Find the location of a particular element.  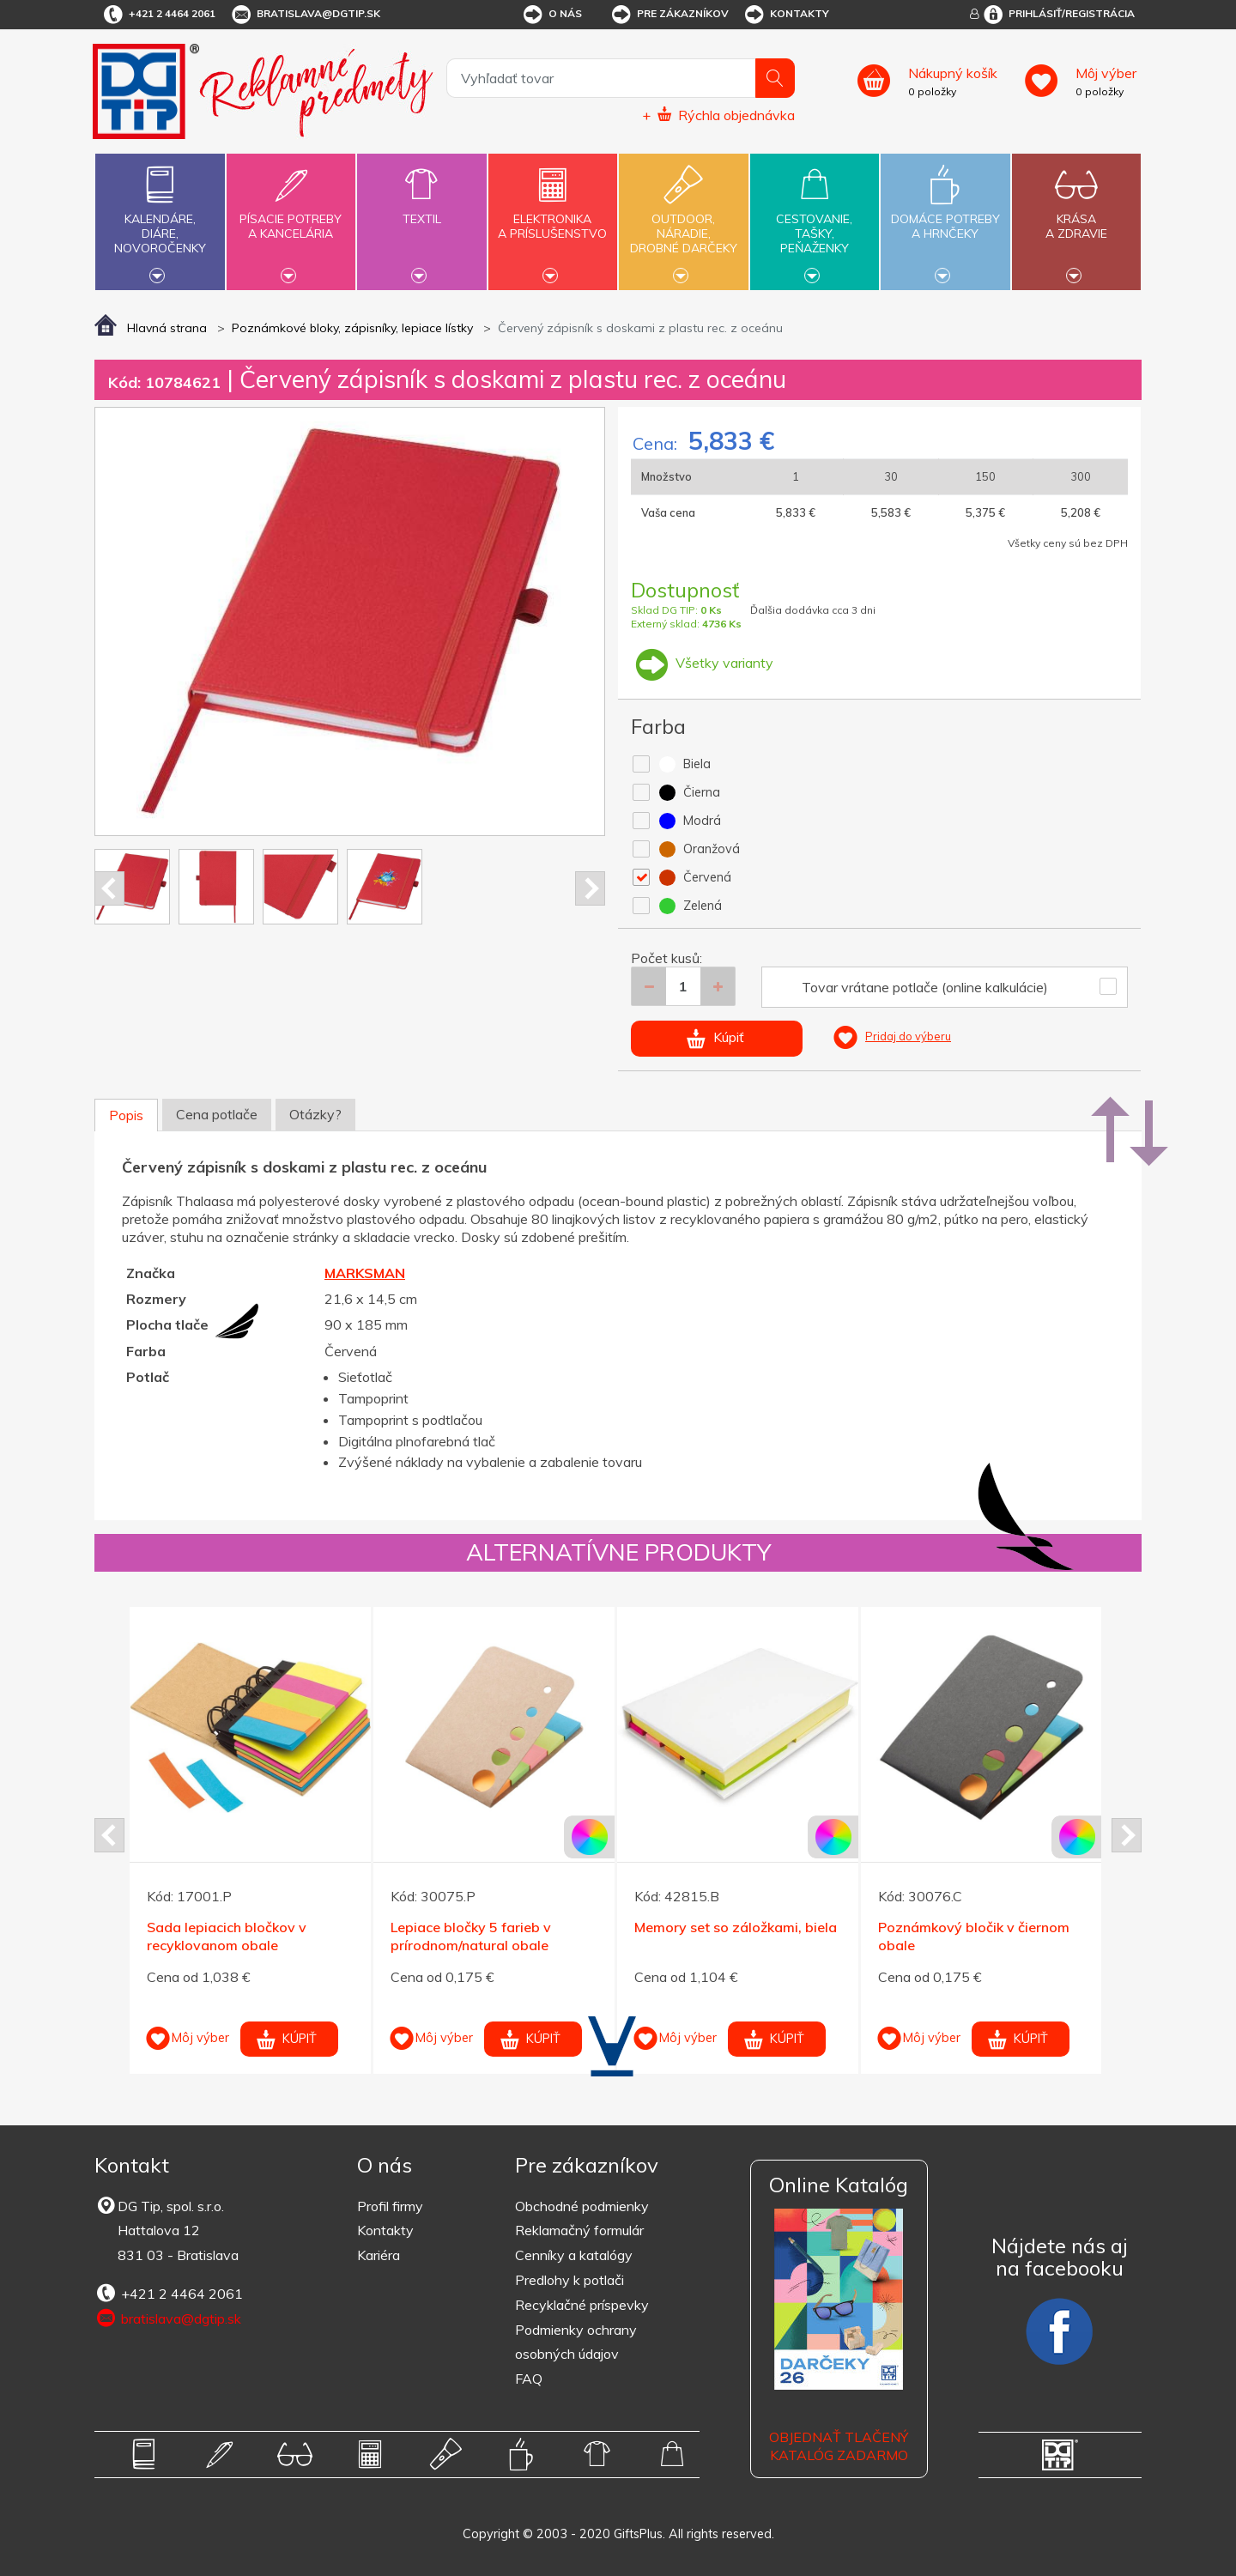

visit viblo platform is located at coordinates (612, 2046).